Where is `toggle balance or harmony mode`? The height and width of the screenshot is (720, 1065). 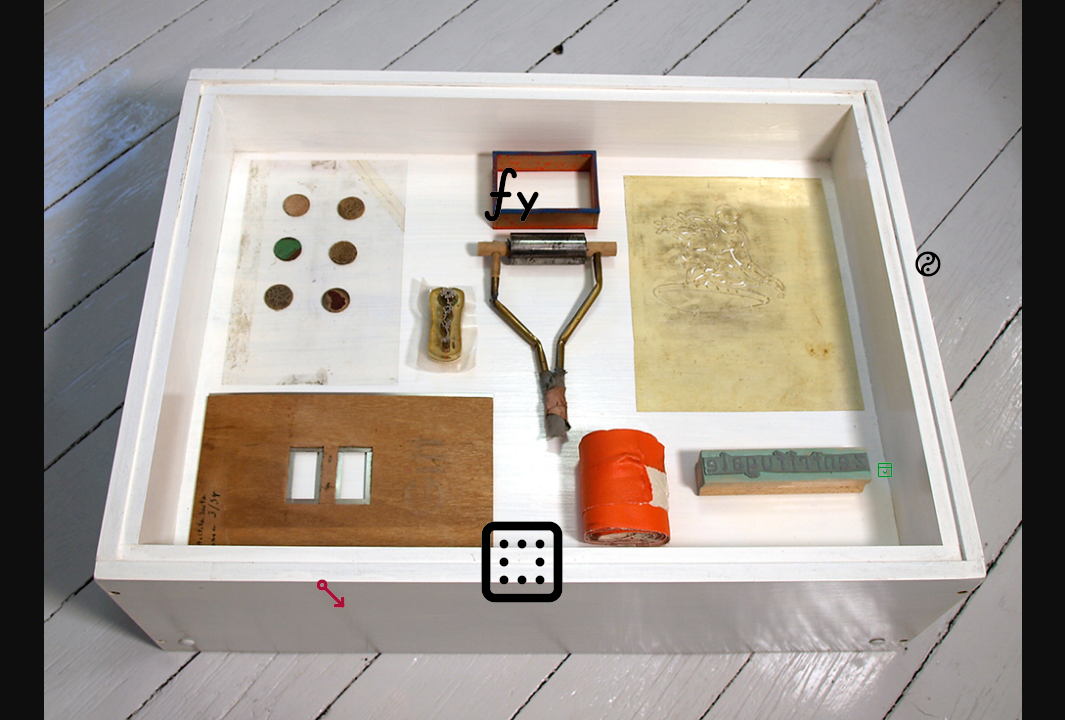
toggle balance or harmony mode is located at coordinates (928, 264).